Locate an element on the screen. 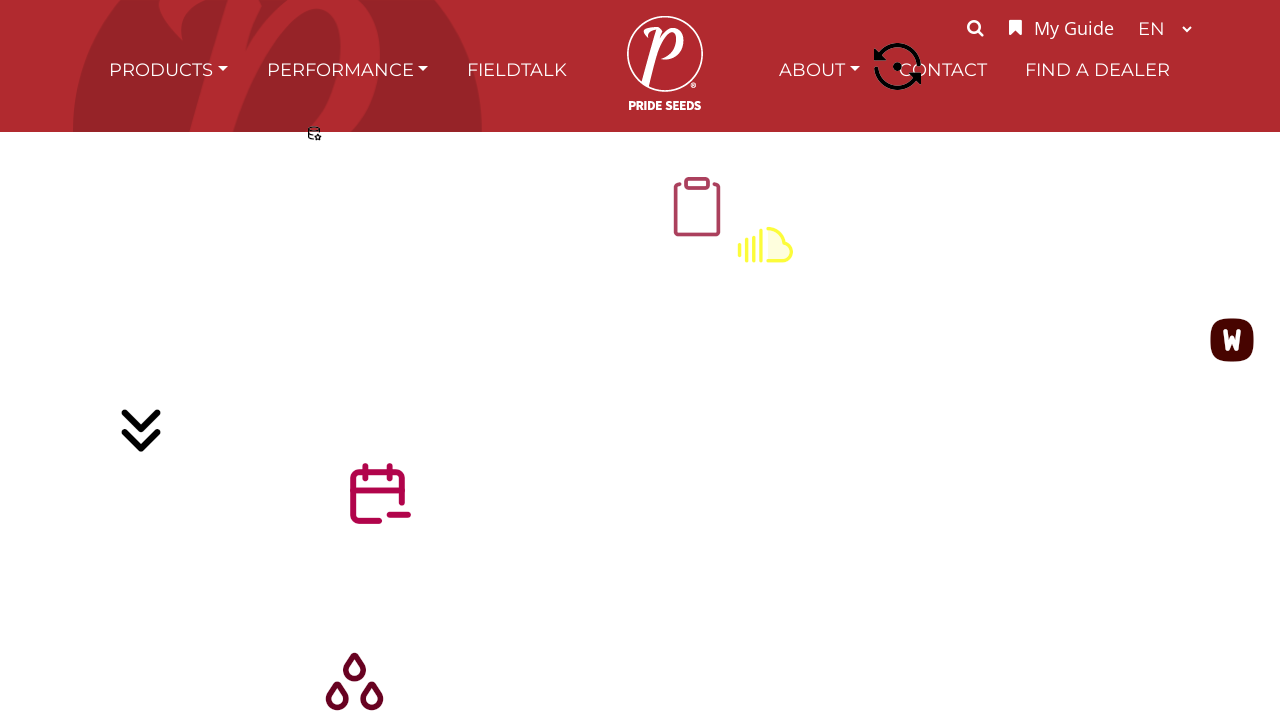  paste copied content from clipboard is located at coordinates (697, 208).